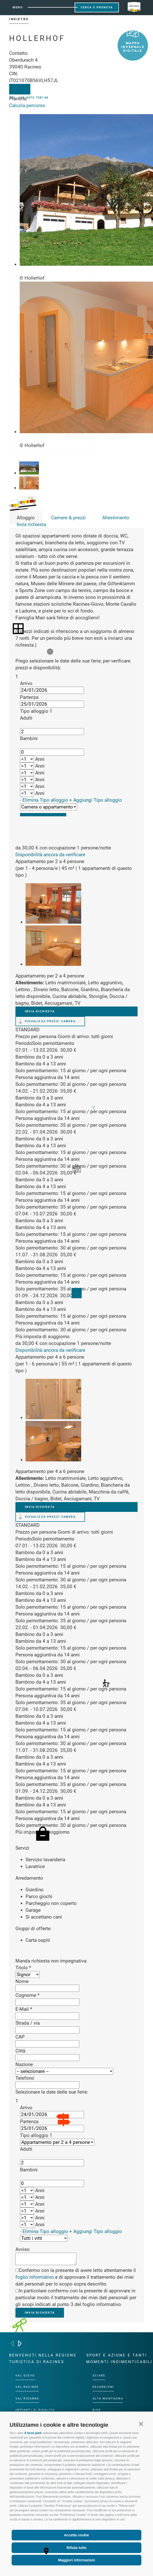 The height and width of the screenshot is (2576, 153). What do you see at coordinates (50, 652) in the screenshot?
I see `access garden or plant care features` at bounding box center [50, 652].